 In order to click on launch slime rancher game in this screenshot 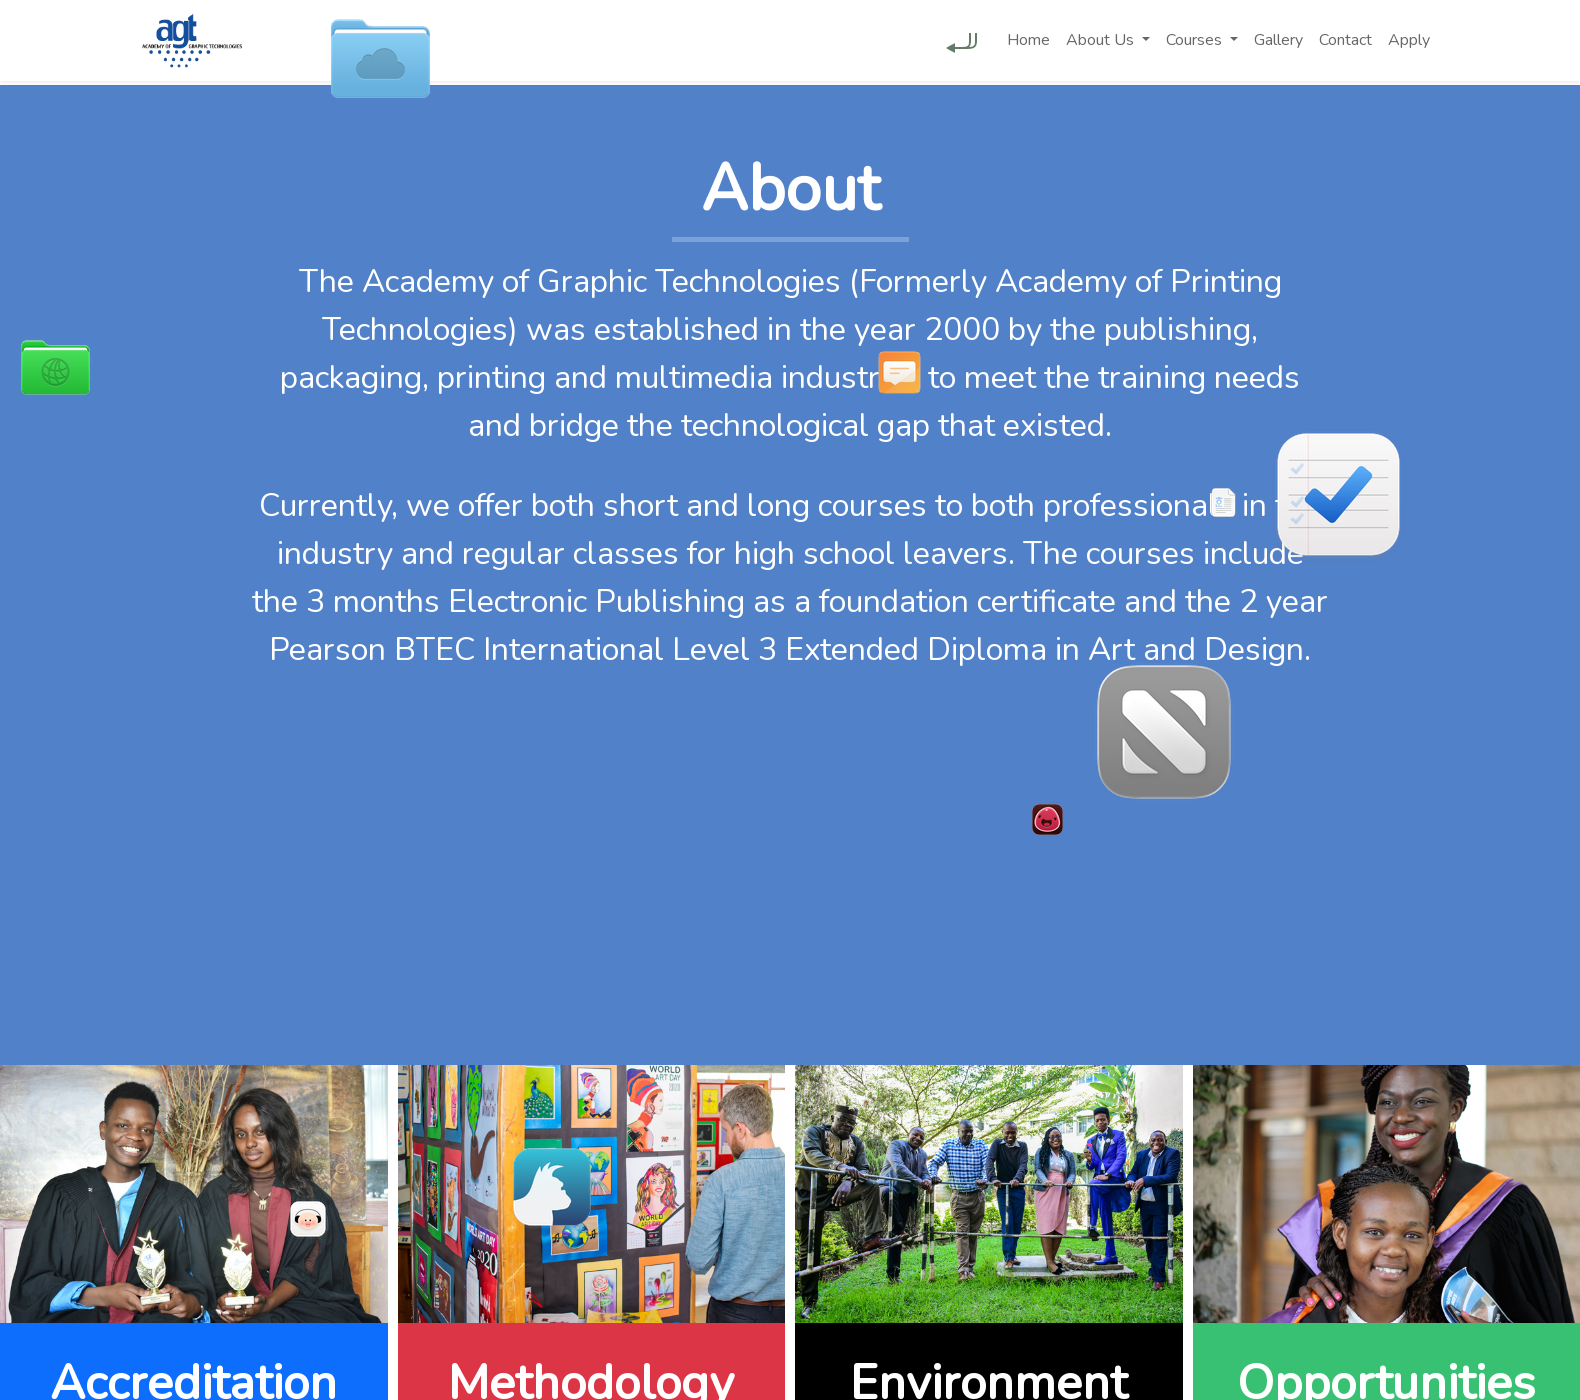, I will do `click(1047, 819)`.